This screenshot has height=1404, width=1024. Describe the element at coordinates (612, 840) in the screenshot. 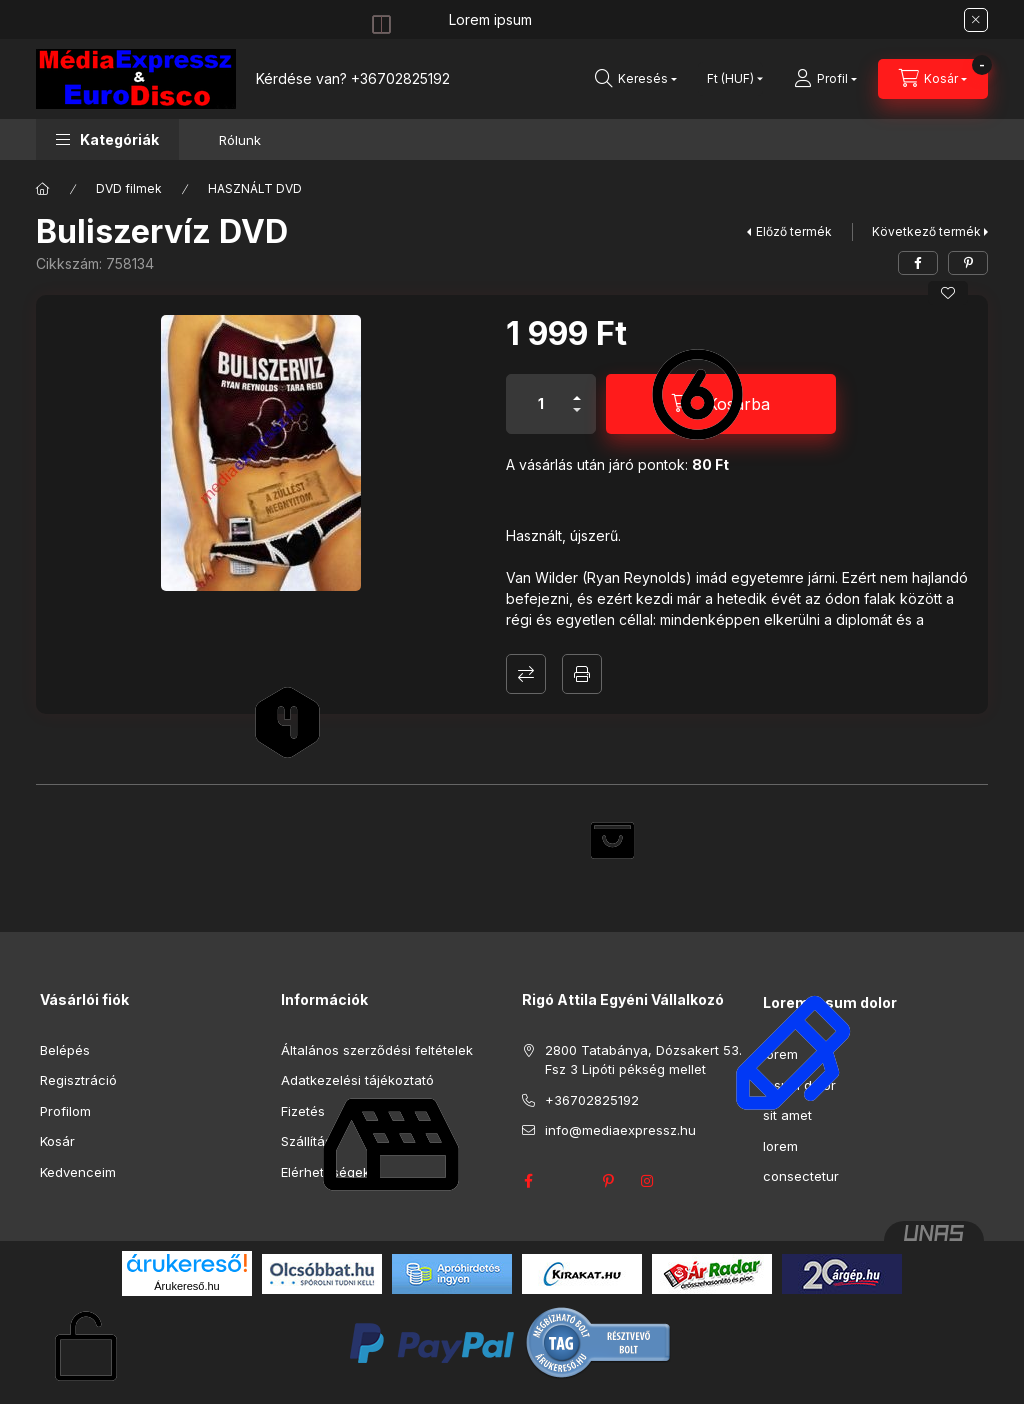

I see `view your shopping cart` at that location.